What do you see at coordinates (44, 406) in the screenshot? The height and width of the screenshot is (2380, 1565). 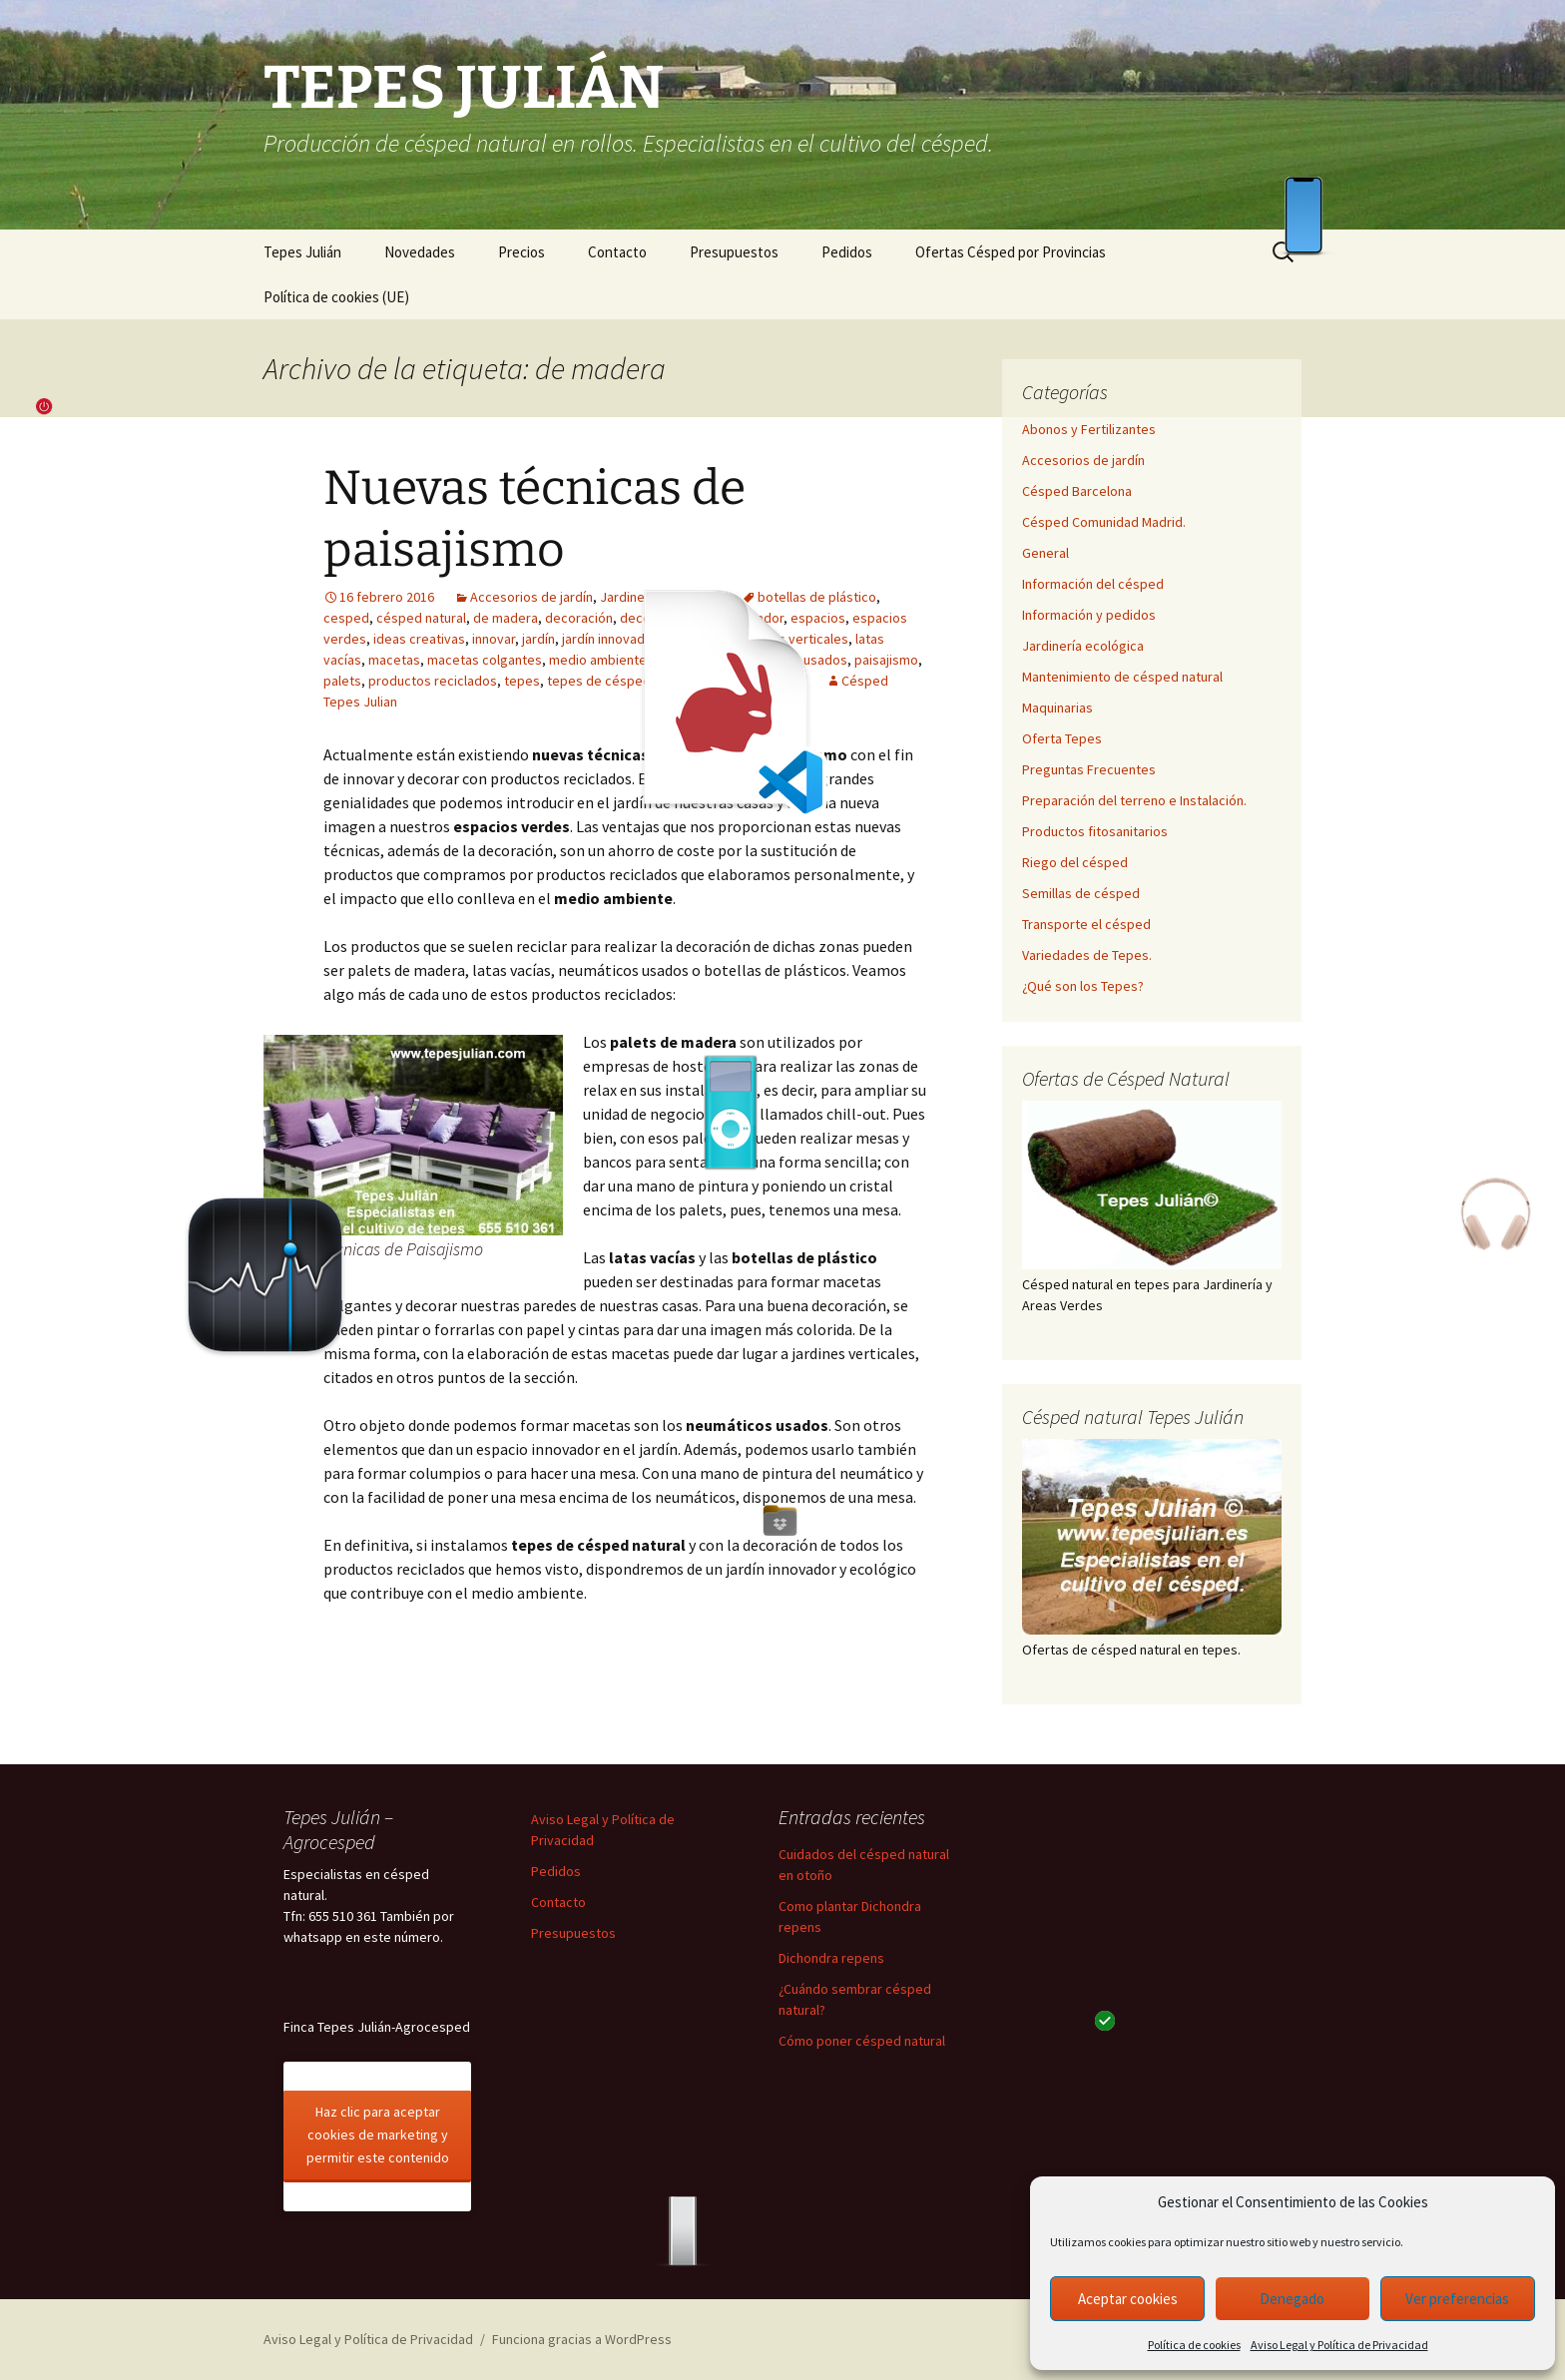 I see `shut down the system` at bounding box center [44, 406].